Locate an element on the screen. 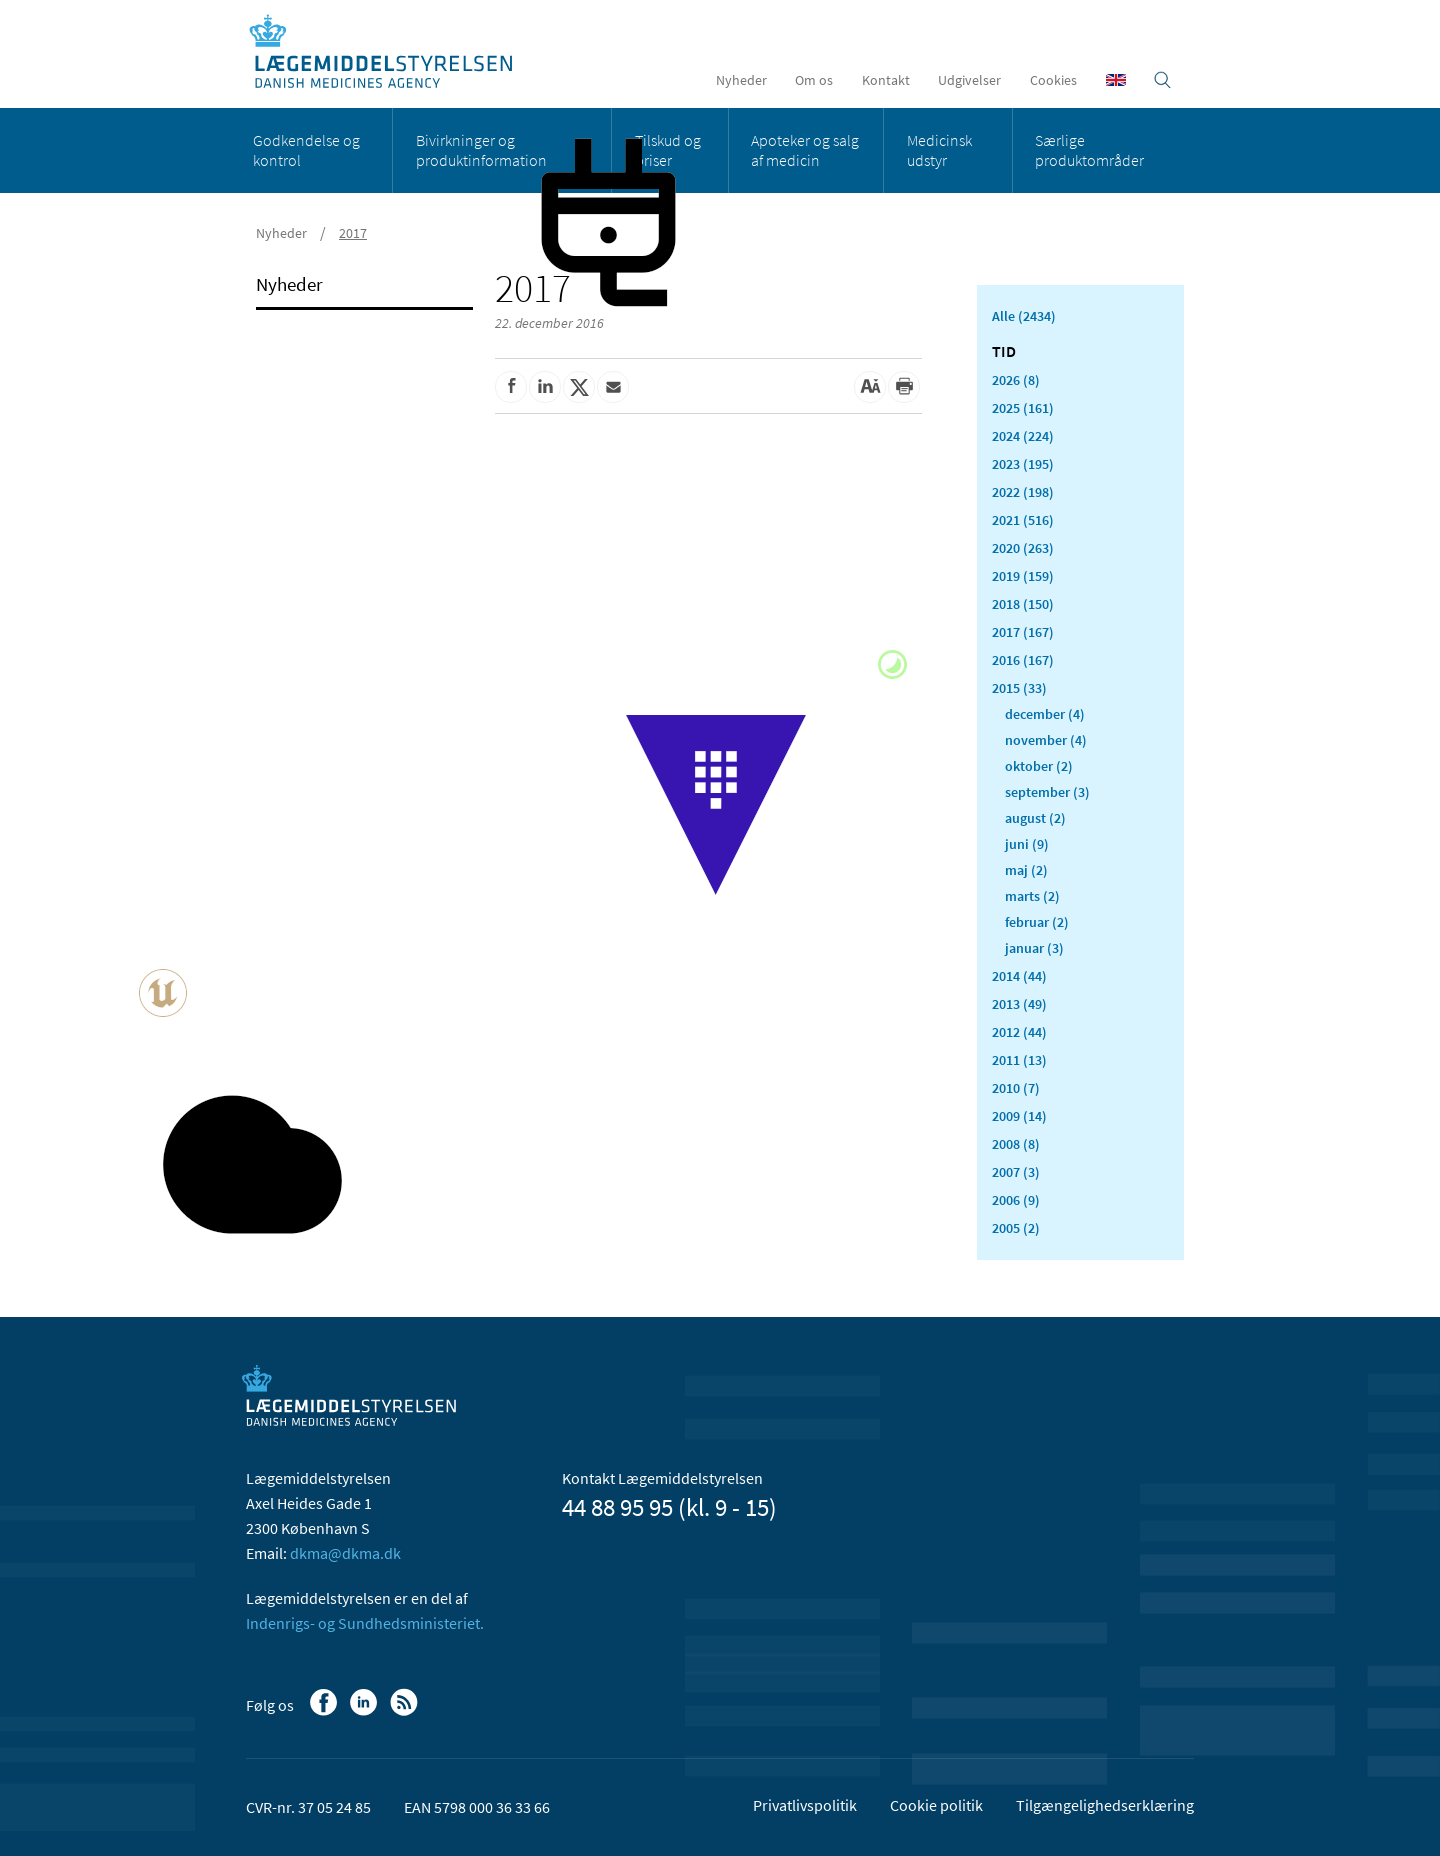  indicates cloudy weather conditions is located at coordinates (252, 1160).